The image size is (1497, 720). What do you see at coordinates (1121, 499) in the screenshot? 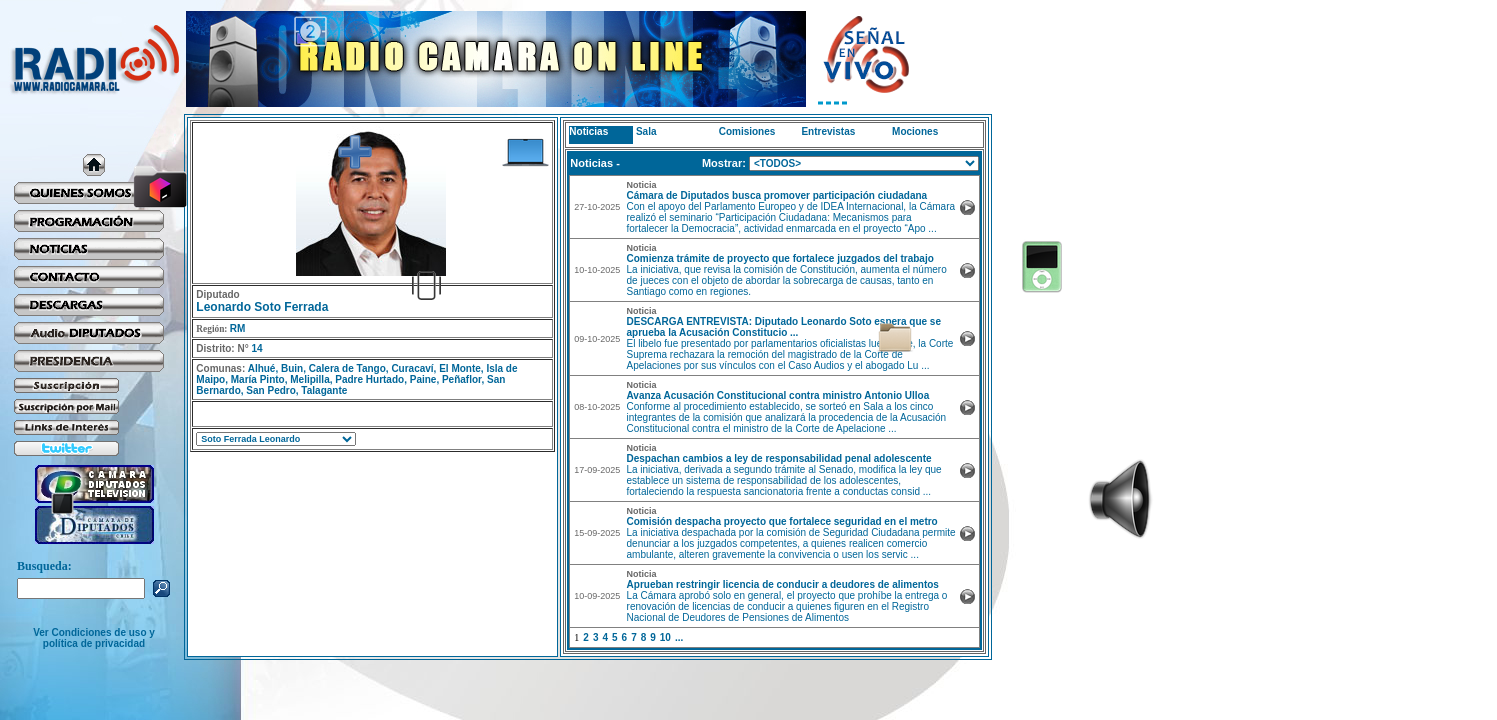
I see `access audio library in iMovie` at bounding box center [1121, 499].